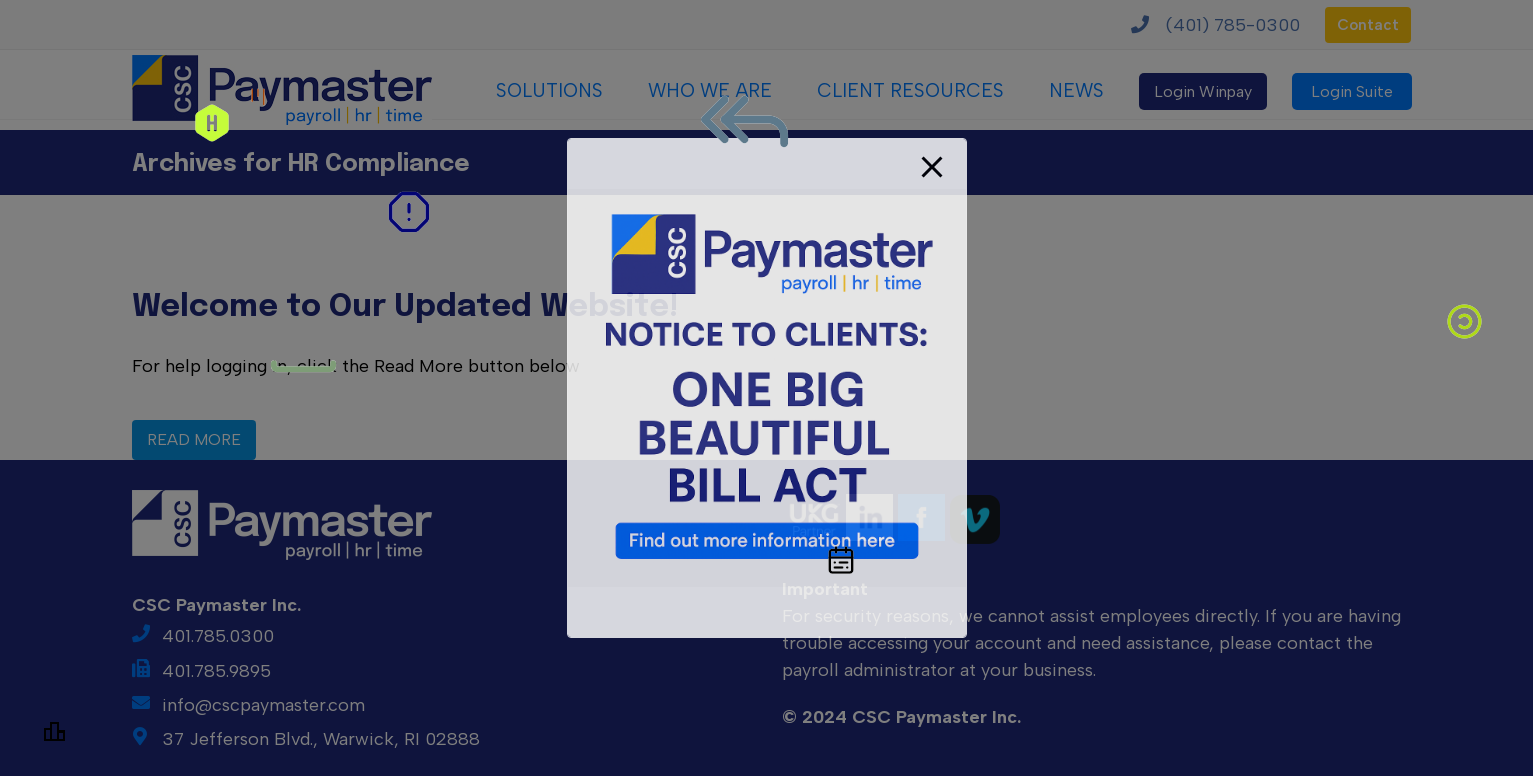 The height and width of the screenshot is (776, 1533). What do you see at coordinates (258, 97) in the screenshot?
I see `open kanban board view` at bounding box center [258, 97].